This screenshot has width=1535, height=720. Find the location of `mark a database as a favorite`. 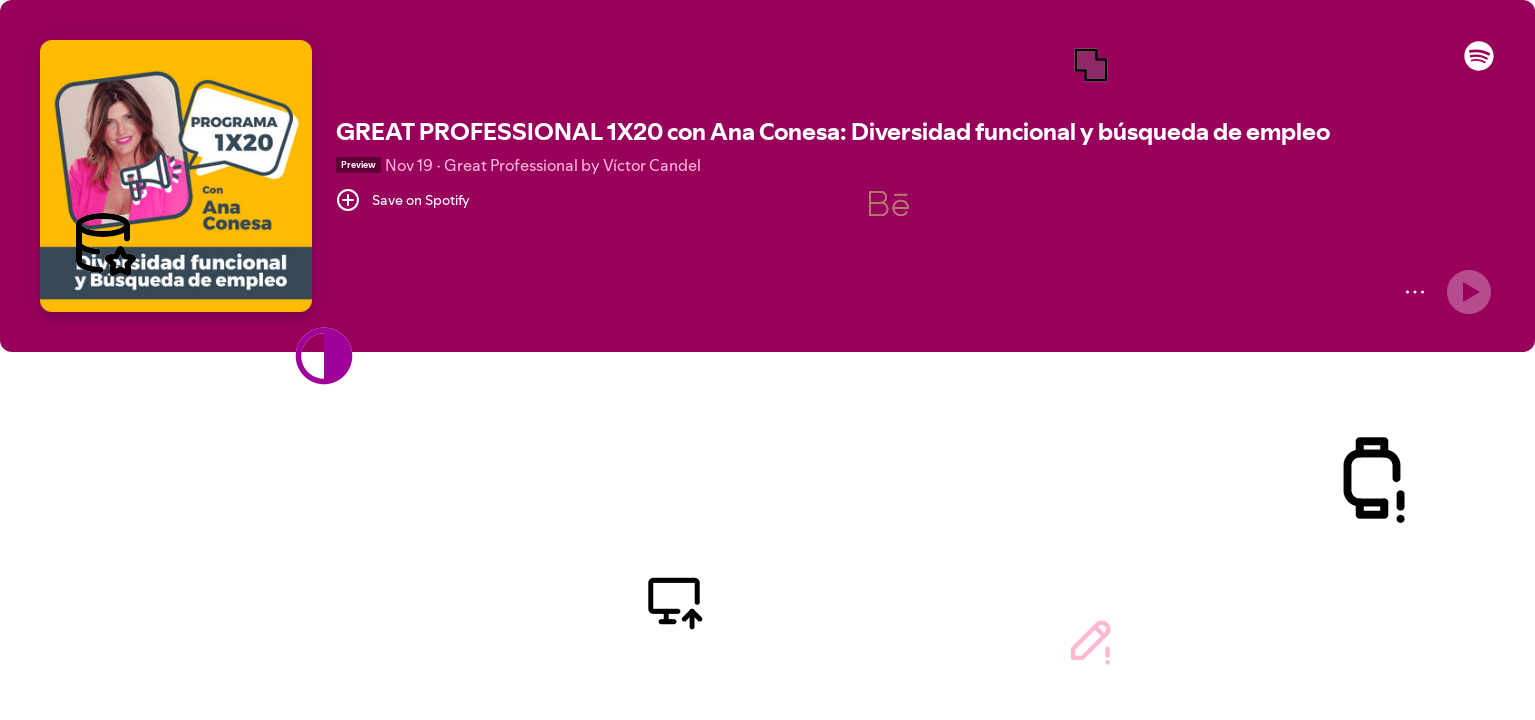

mark a database as a favorite is located at coordinates (103, 243).